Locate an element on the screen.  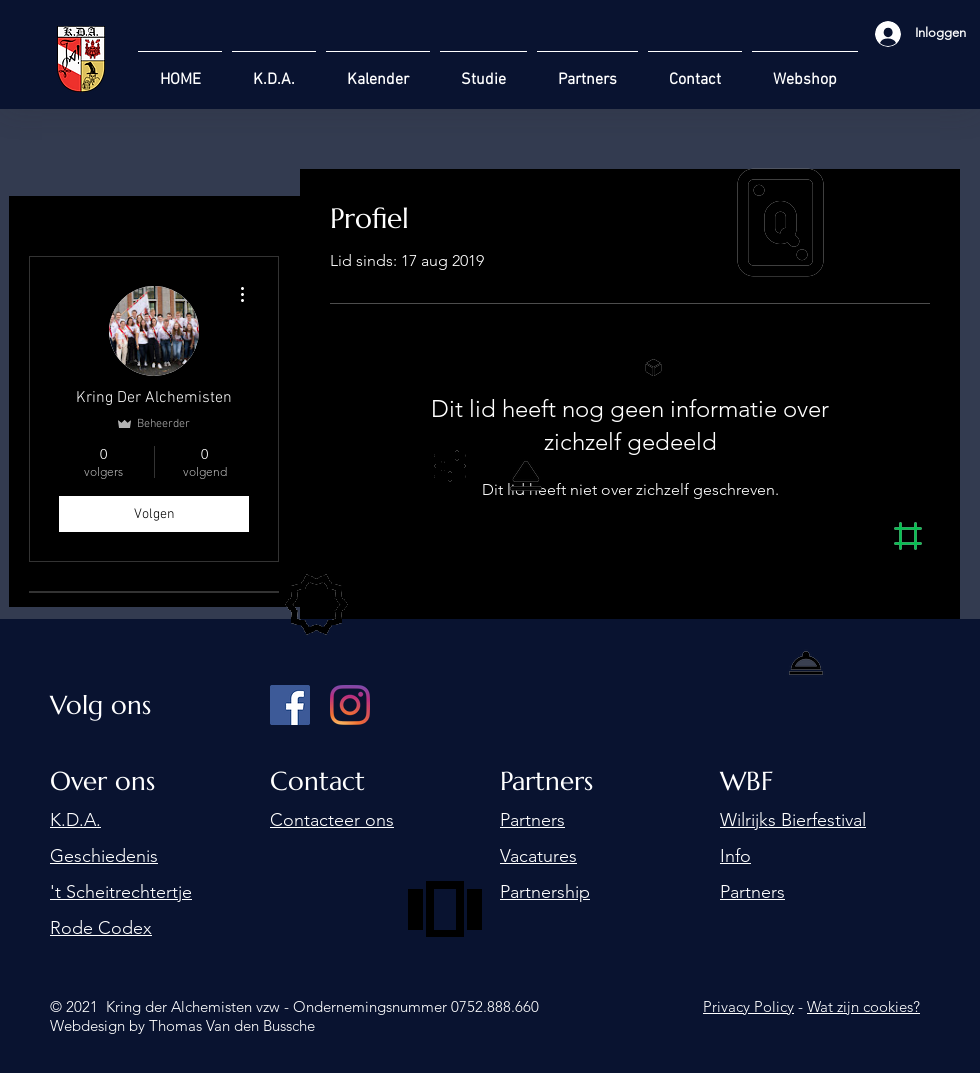
request room service or hotel amenities is located at coordinates (806, 663).